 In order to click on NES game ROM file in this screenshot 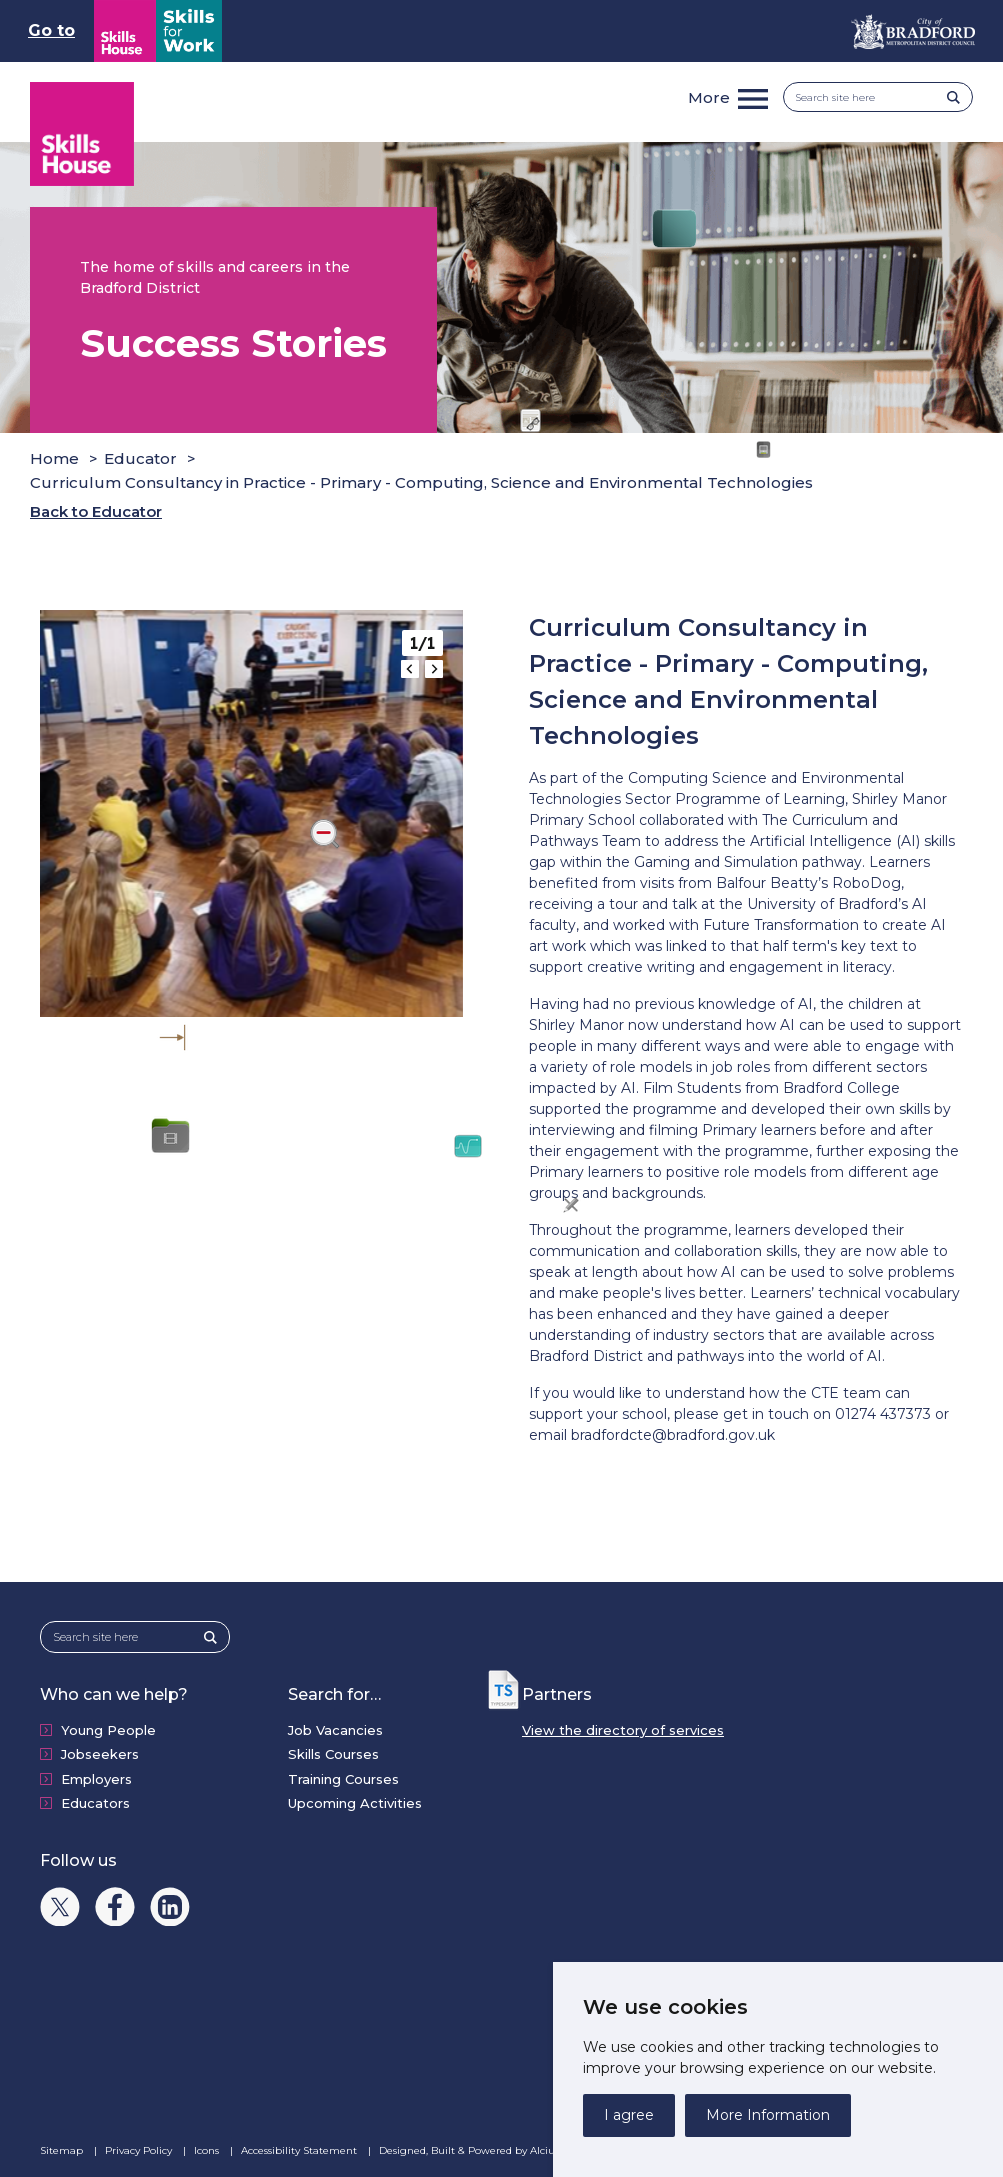, I will do `click(763, 449)`.